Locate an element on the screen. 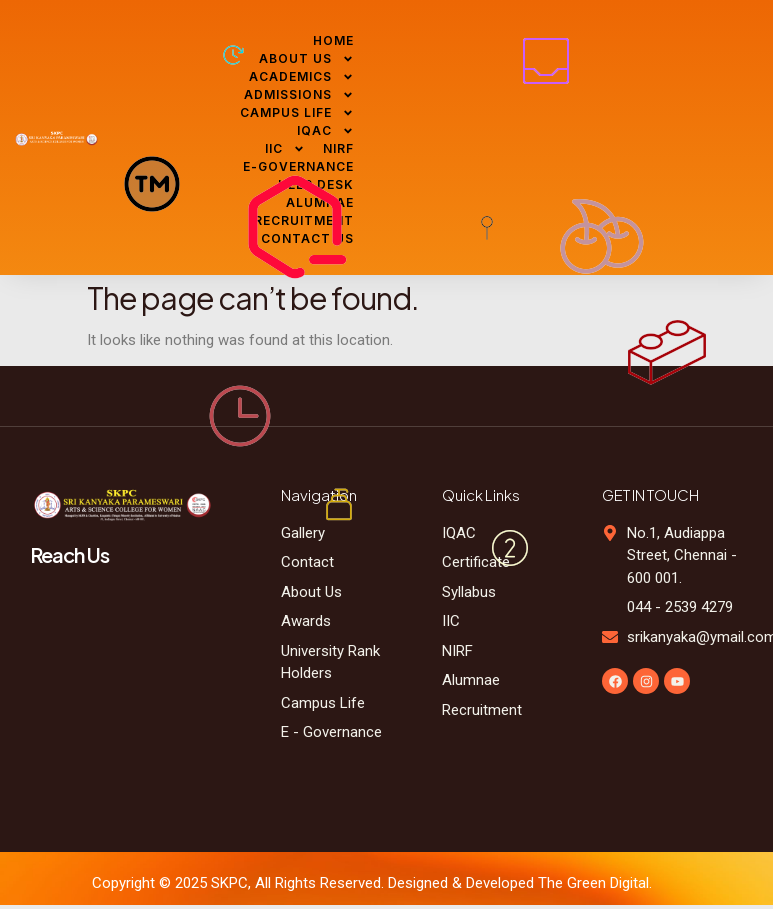  view time or clock settings is located at coordinates (240, 416).